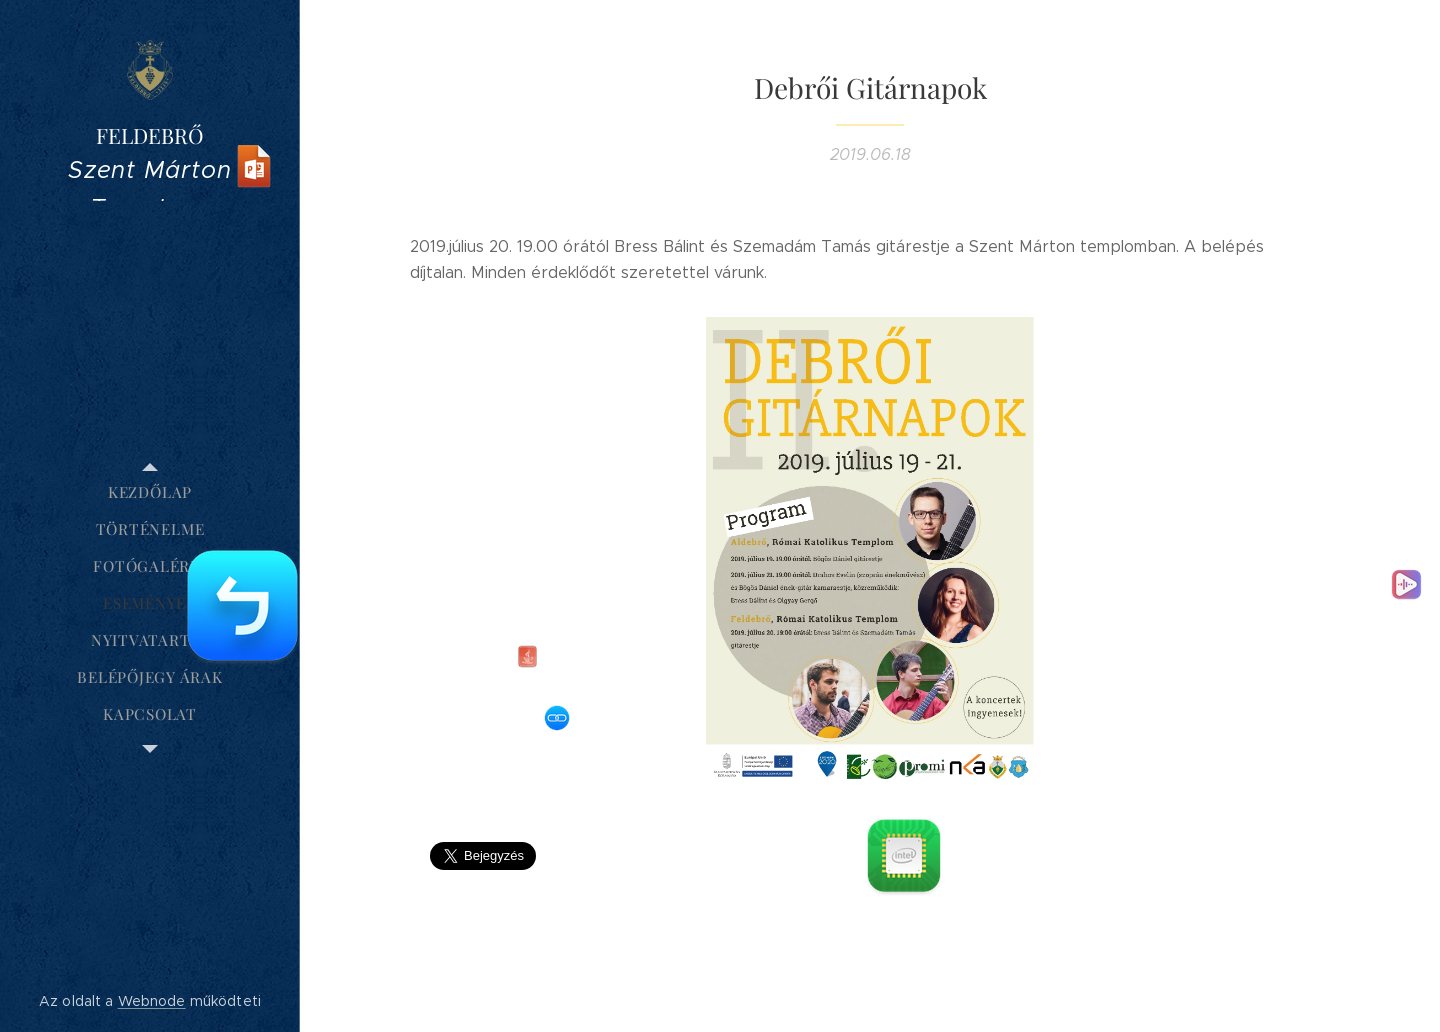 This screenshot has width=1440, height=1032. Describe the element at coordinates (242, 605) in the screenshot. I see `open ibus bopomofo input method app` at that location.